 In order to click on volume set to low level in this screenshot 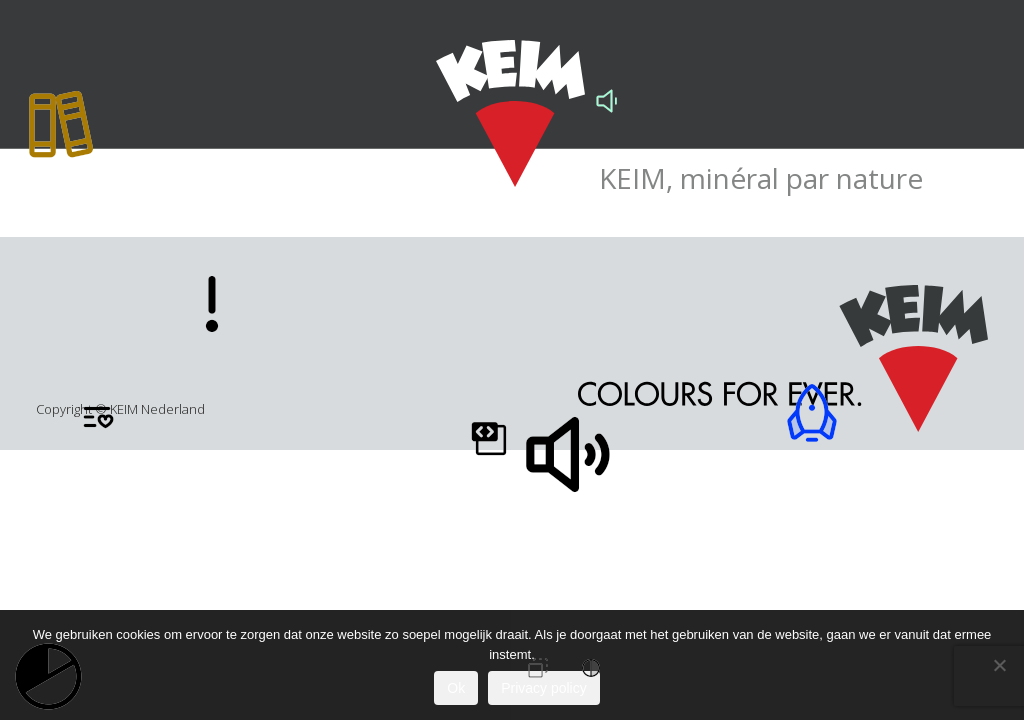, I will do `click(608, 101)`.